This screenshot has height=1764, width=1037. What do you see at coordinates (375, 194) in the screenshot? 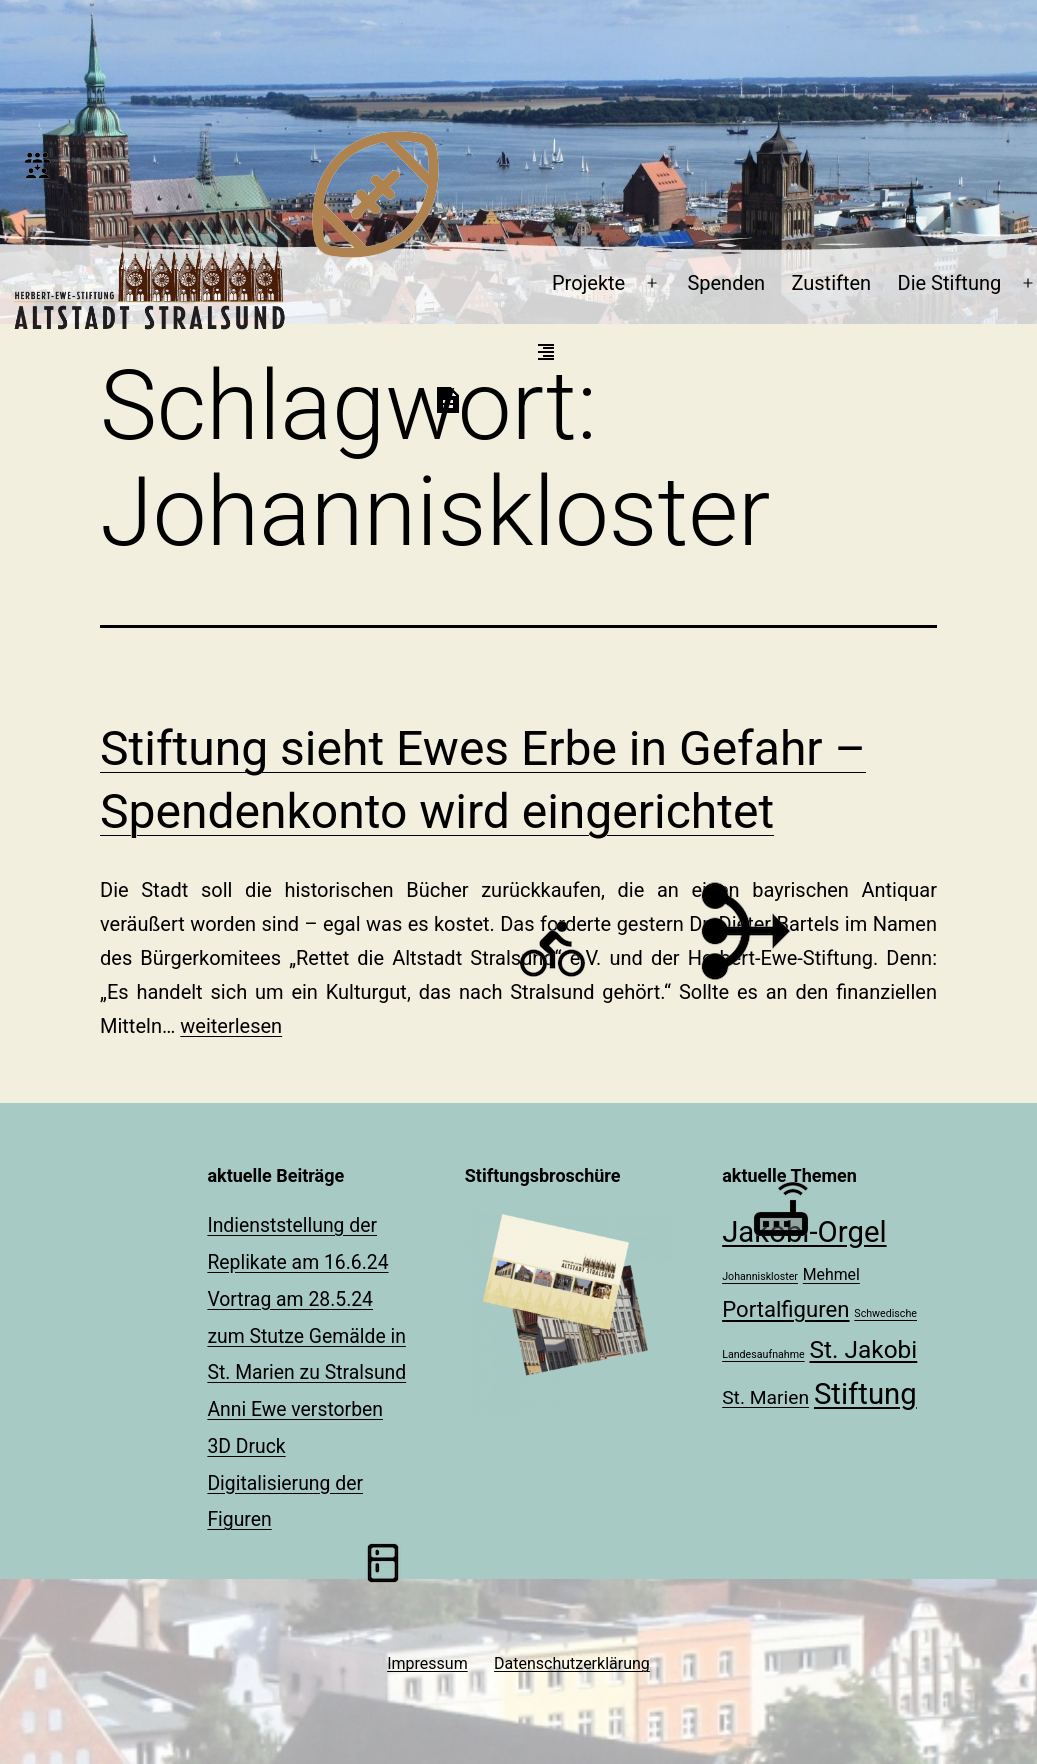
I see `access sports scores and updates` at bounding box center [375, 194].